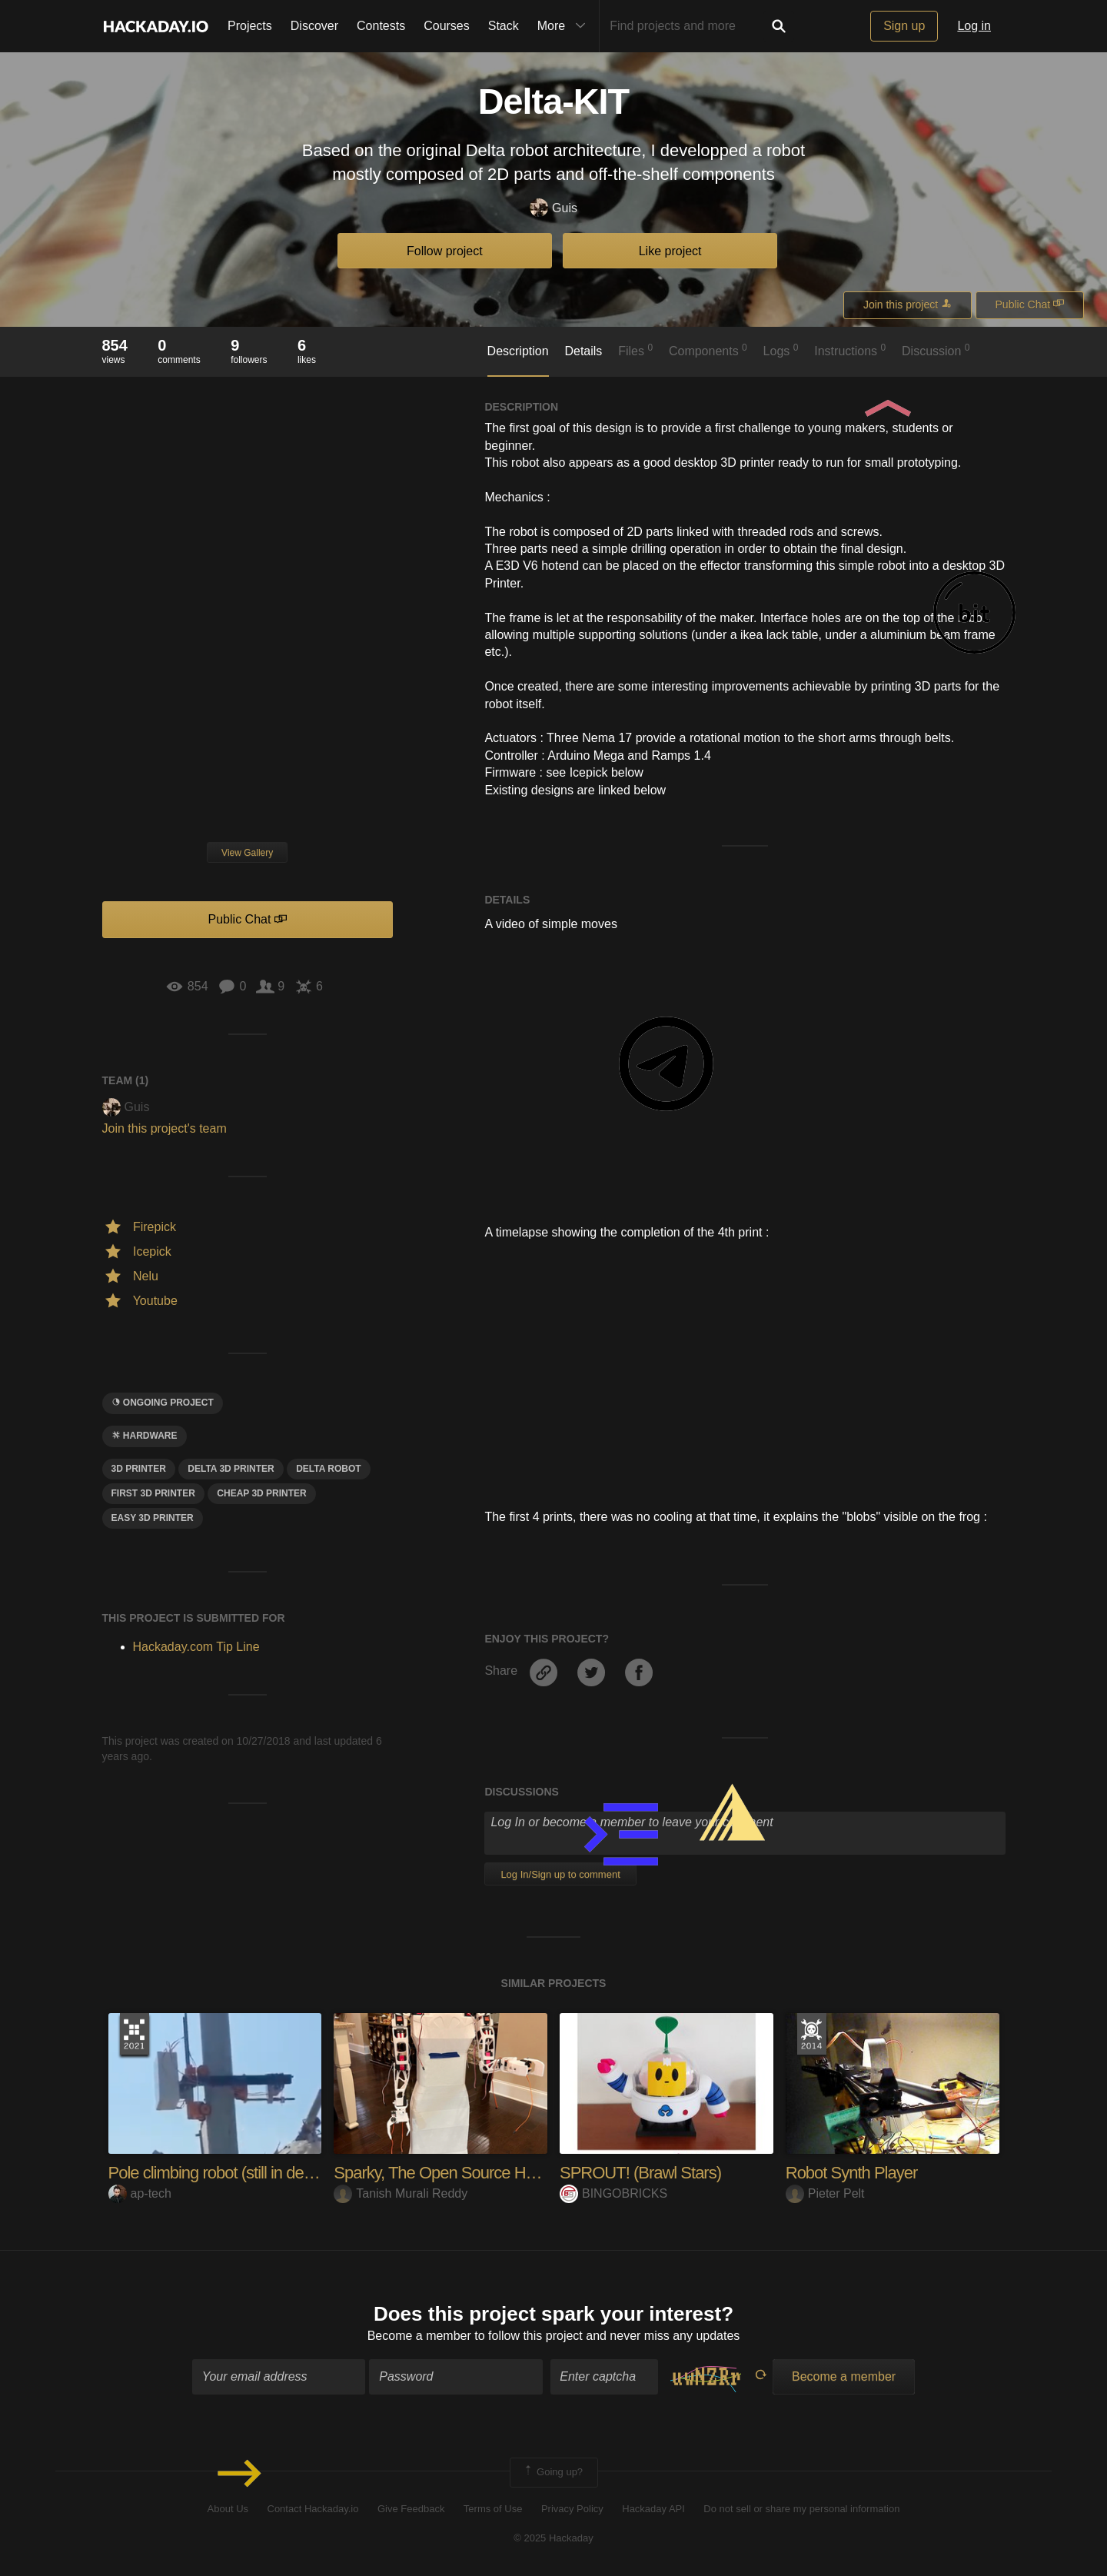 This screenshot has height=2576, width=1107. What do you see at coordinates (974, 612) in the screenshot?
I see `bit component sharing platform logo` at bounding box center [974, 612].